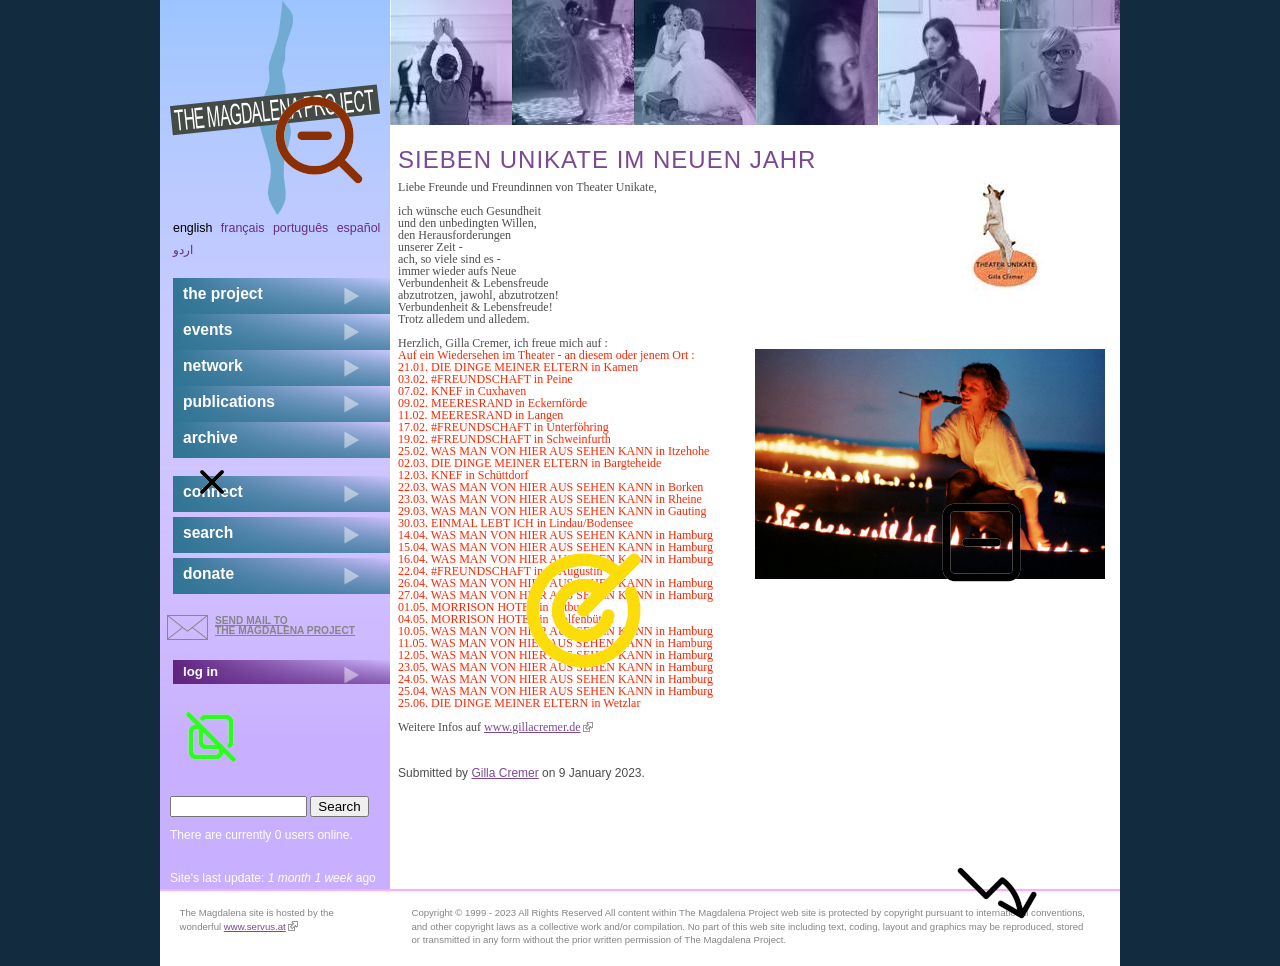 This screenshot has width=1280, height=966. What do you see at coordinates (212, 482) in the screenshot?
I see `close a window or dialog` at bounding box center [212, 482].